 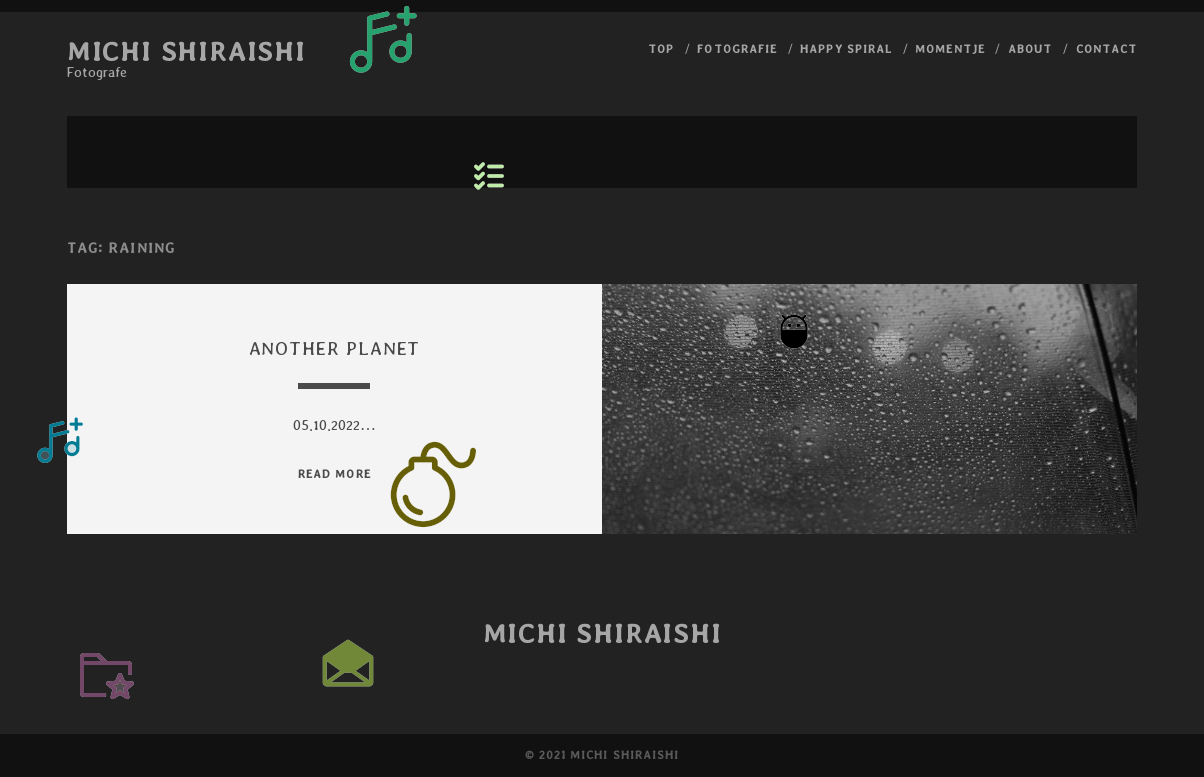 I want to click on view completed tasks, so click(x=489, y=176).